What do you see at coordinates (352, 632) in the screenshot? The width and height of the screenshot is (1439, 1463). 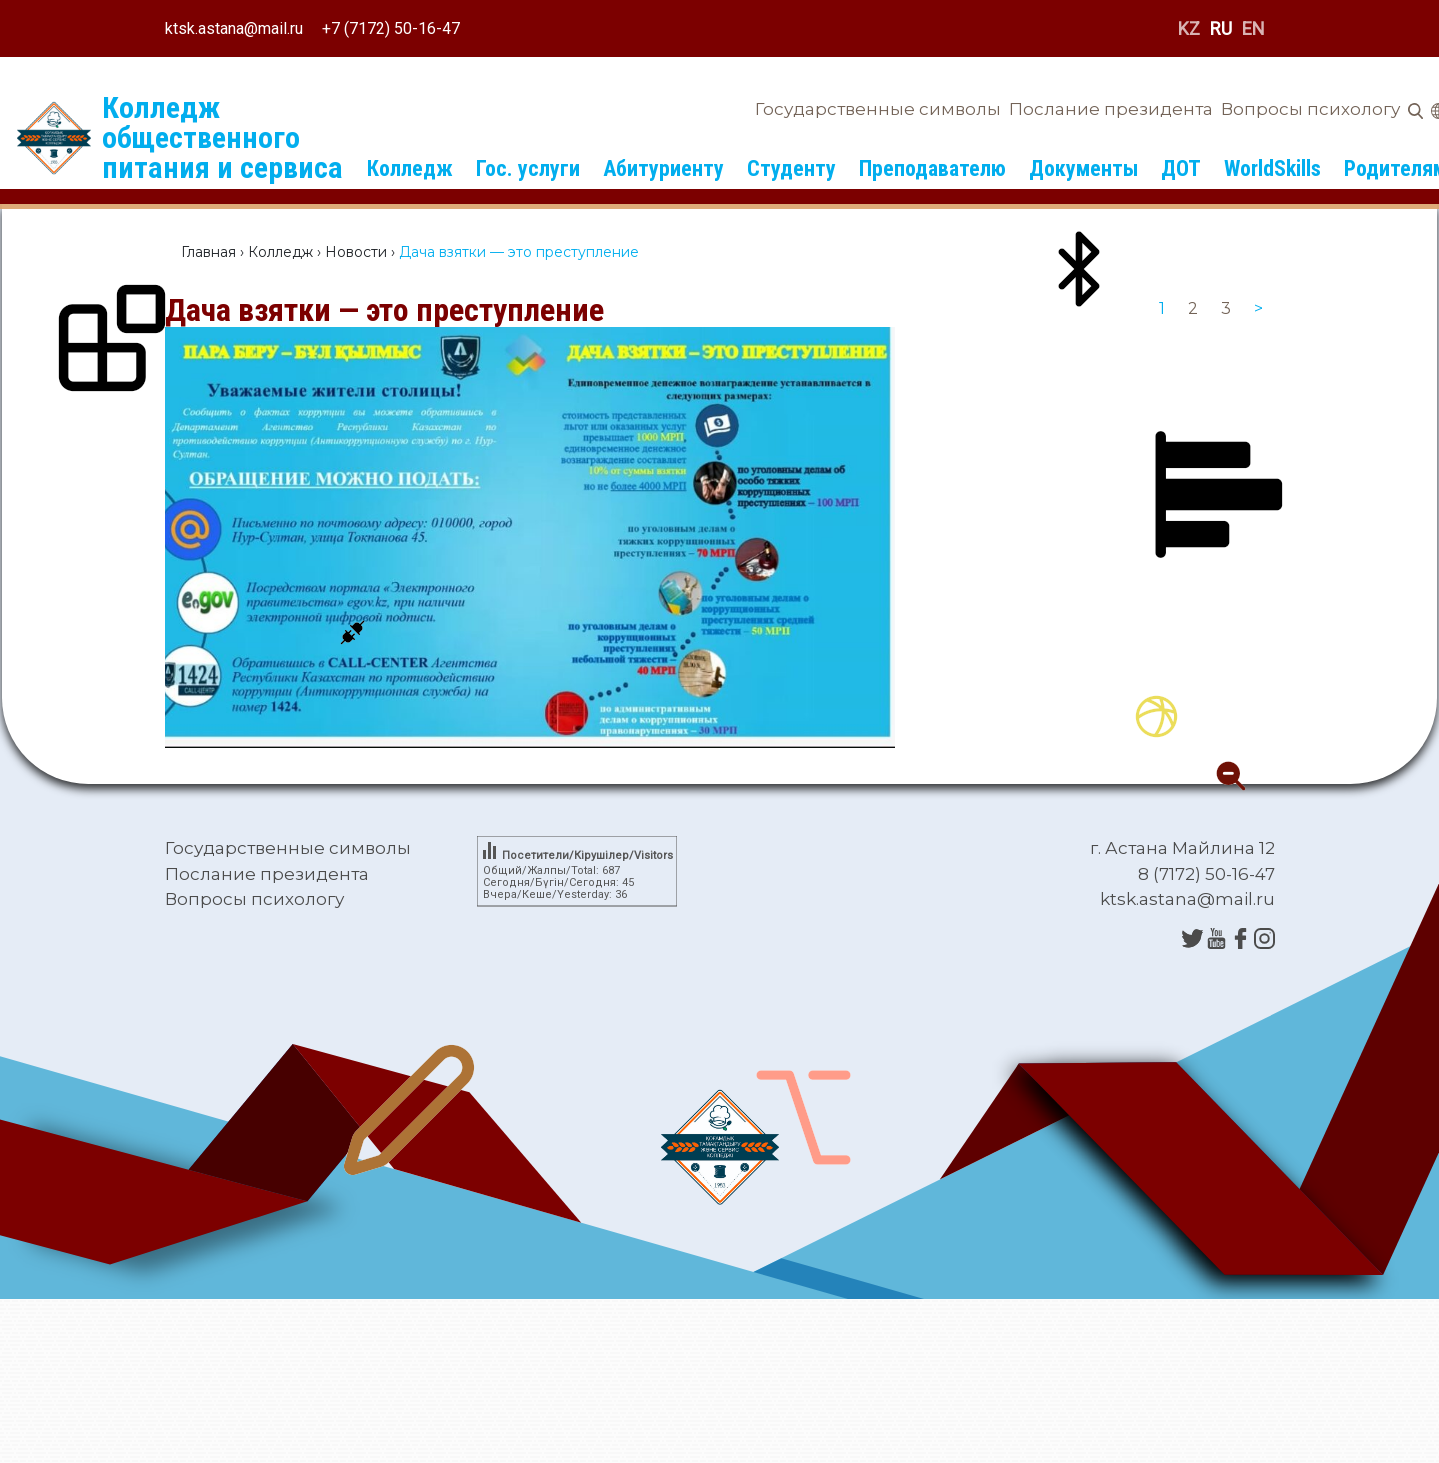 I see `connect or establish a connection` at bounding box center [352, 632].